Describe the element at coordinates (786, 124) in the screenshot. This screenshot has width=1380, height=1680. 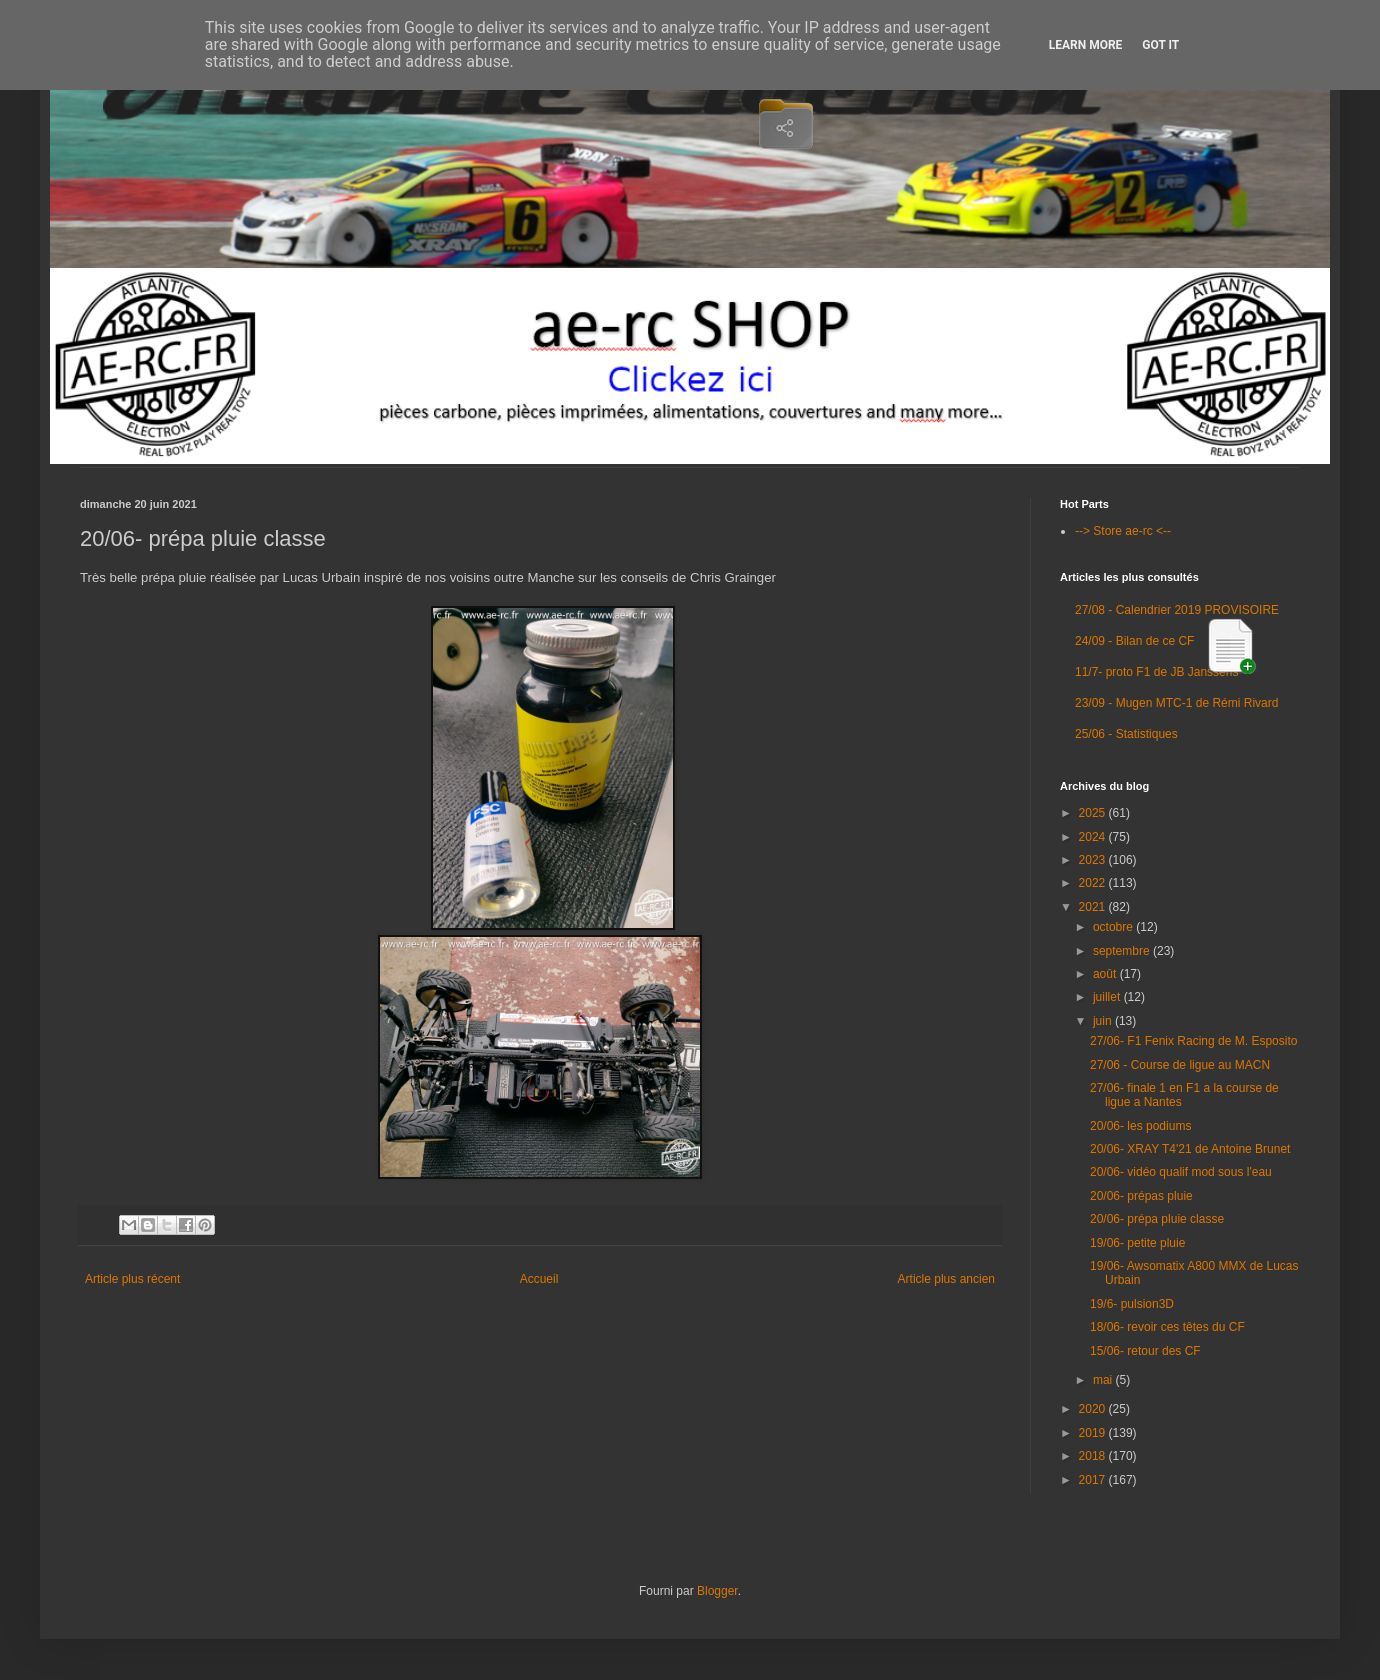
I see `access your public shared folder` at that location.